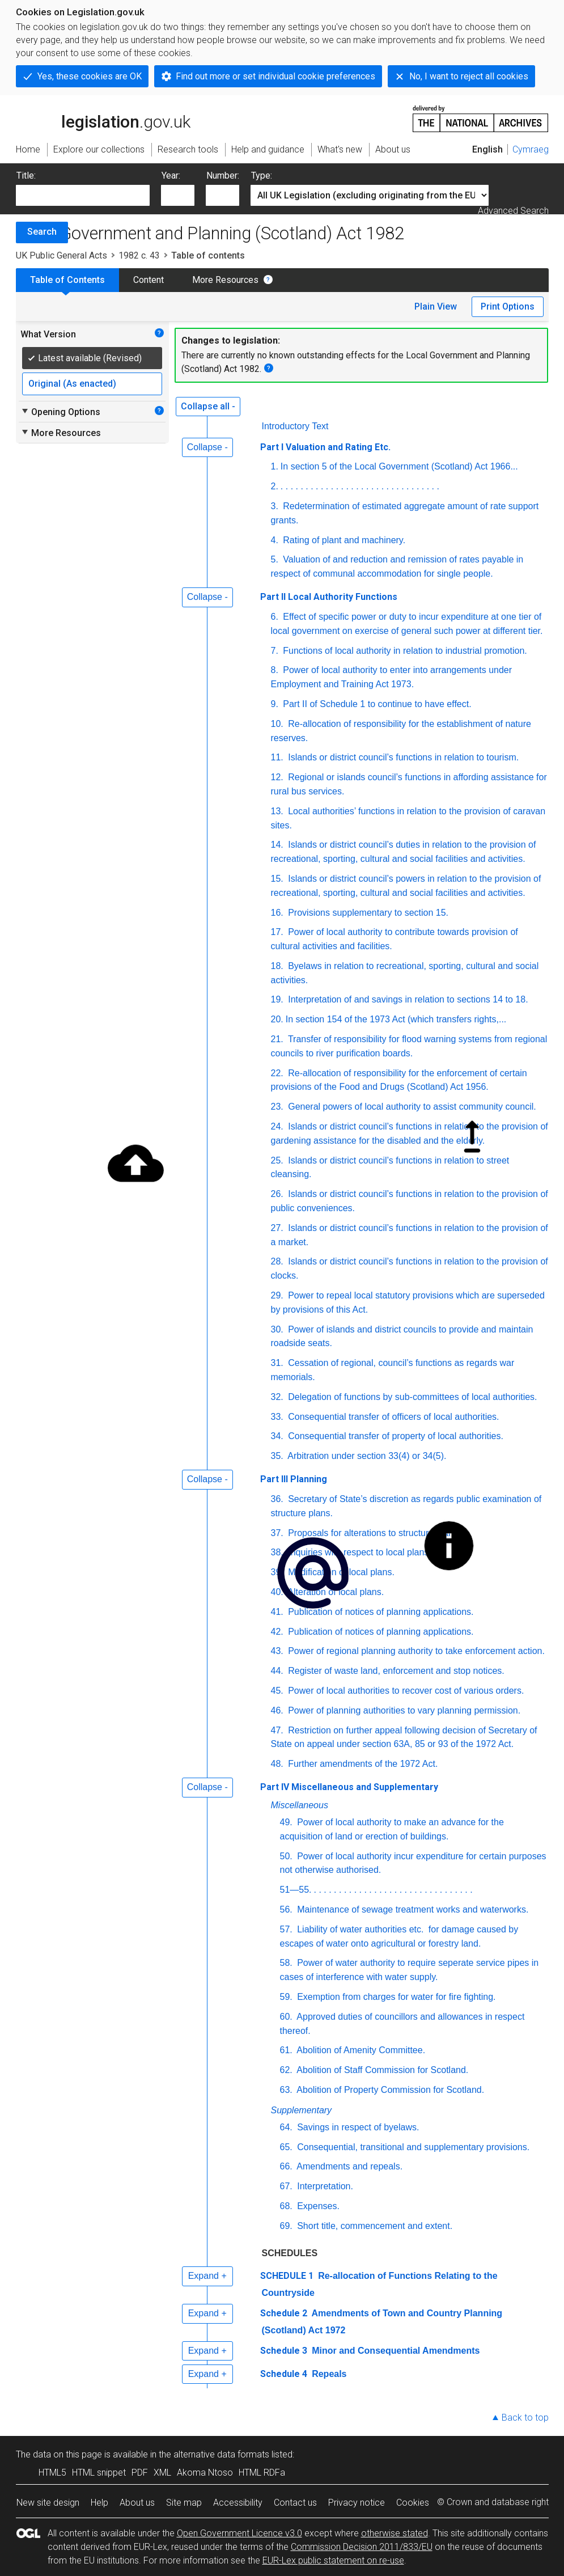  What do you see at coordinates (135, 1163) in the screenshot?
I see `upload file to cloud storage` at bounding box center [135, 1163].